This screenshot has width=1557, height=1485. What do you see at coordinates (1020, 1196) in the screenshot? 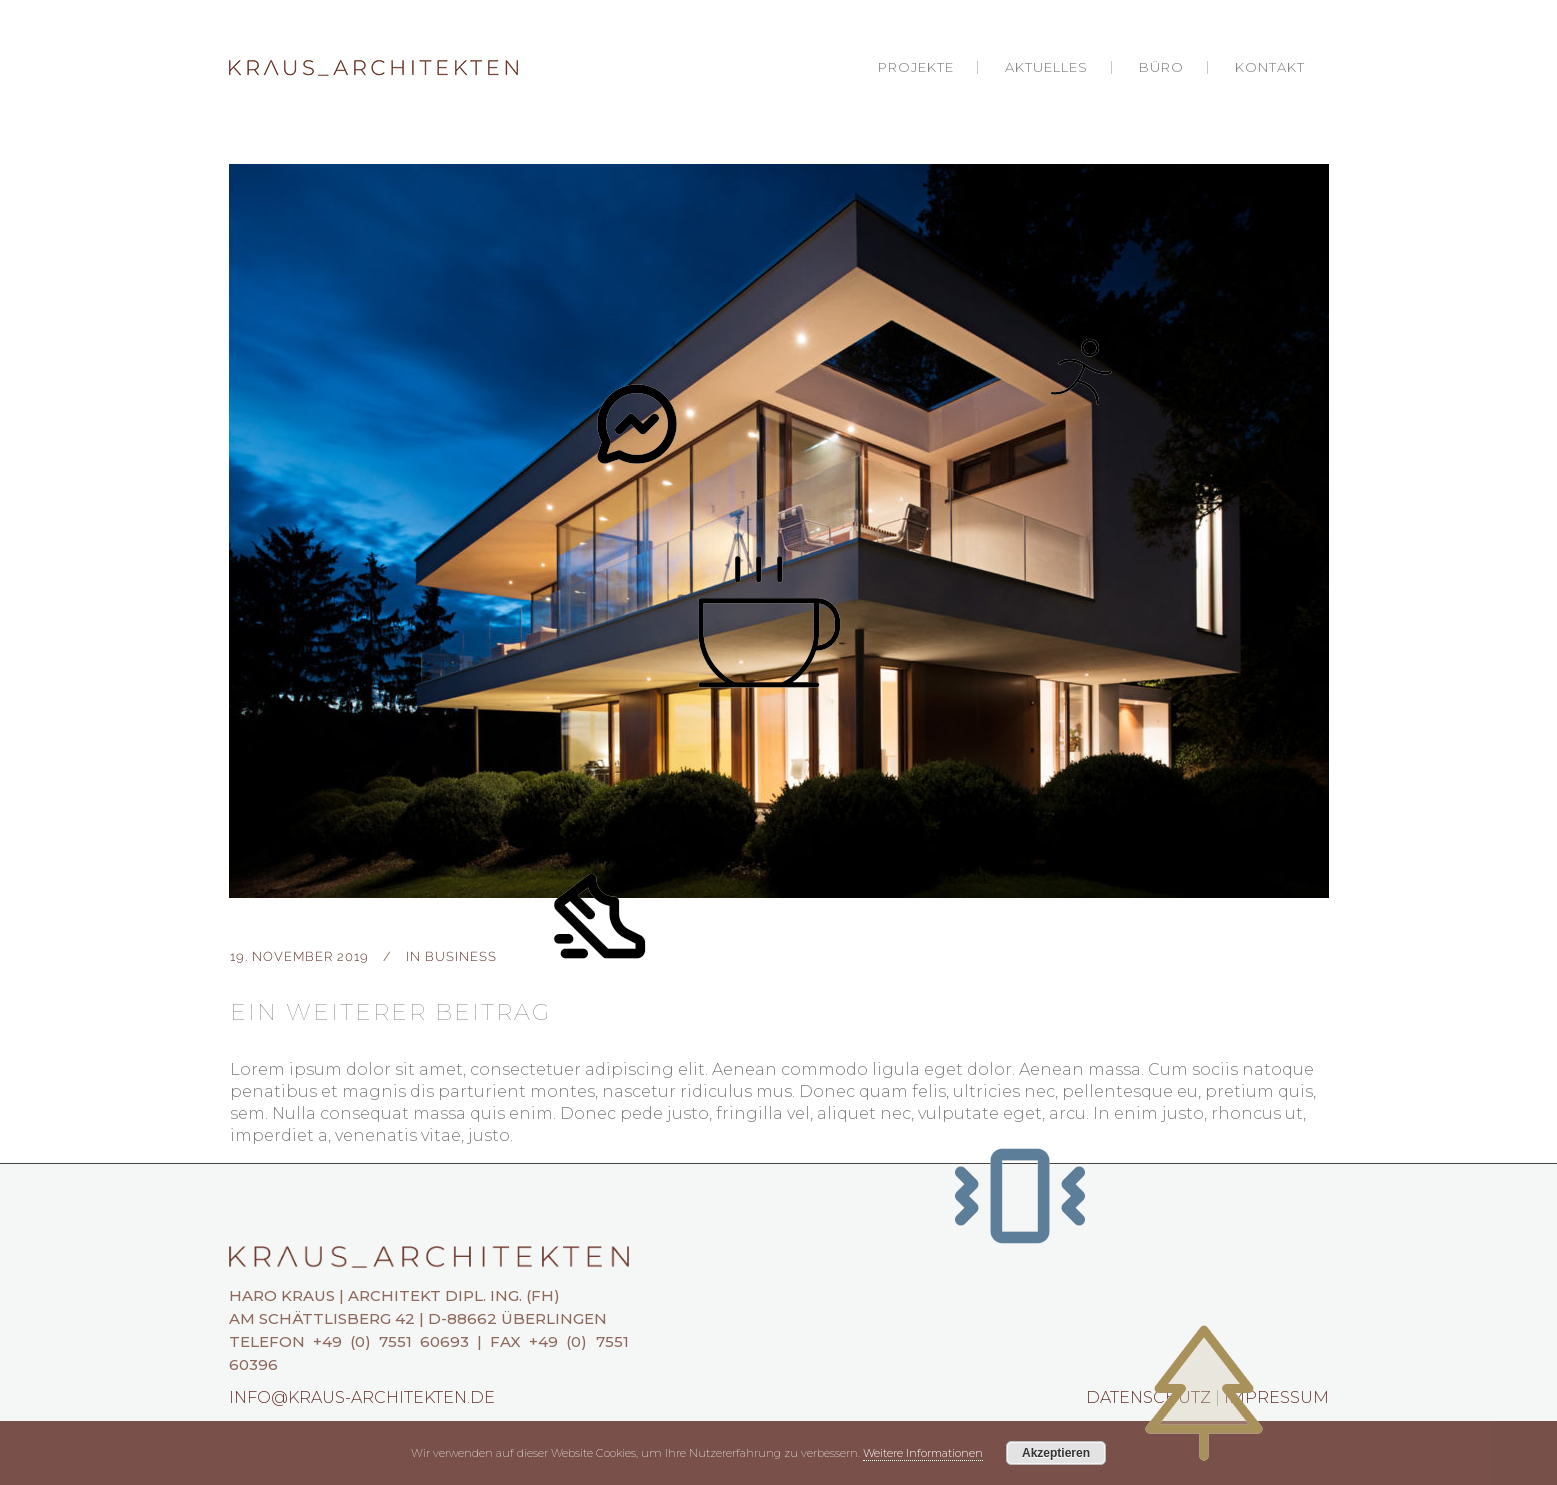
I see `toggle phone vibration mode` at bounding box center [1020, 1196].